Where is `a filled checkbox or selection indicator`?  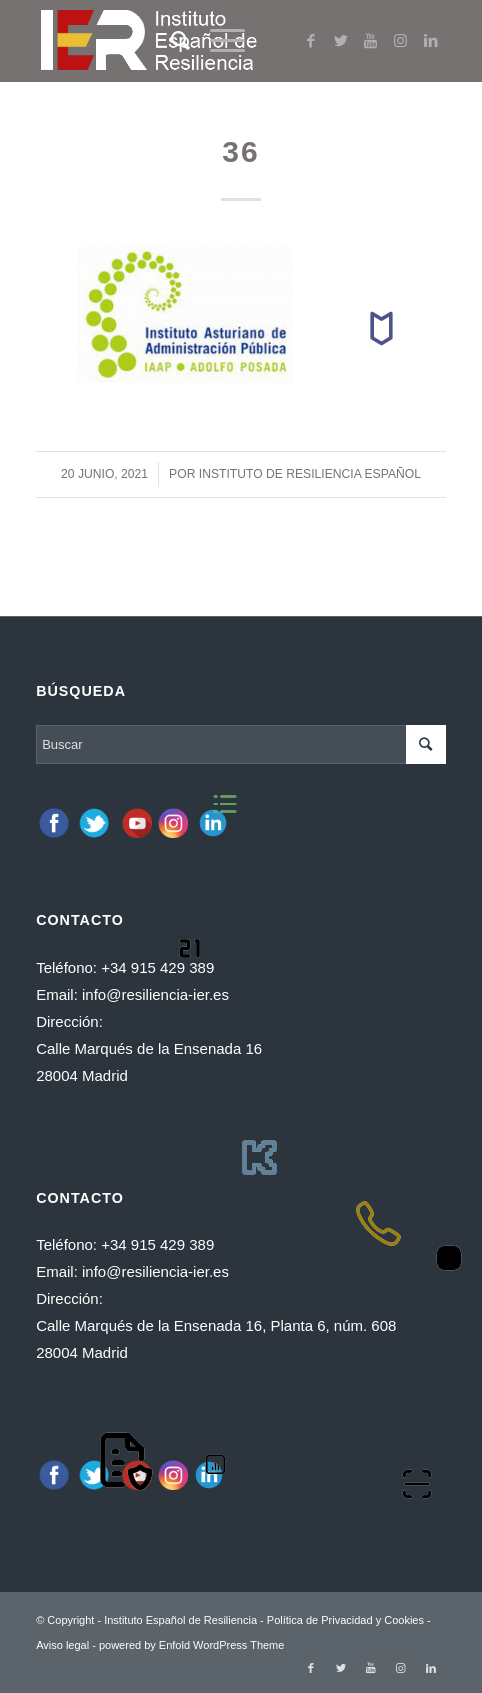
a filled checkbox or selection indicator is located at coordinates (449, 1258).